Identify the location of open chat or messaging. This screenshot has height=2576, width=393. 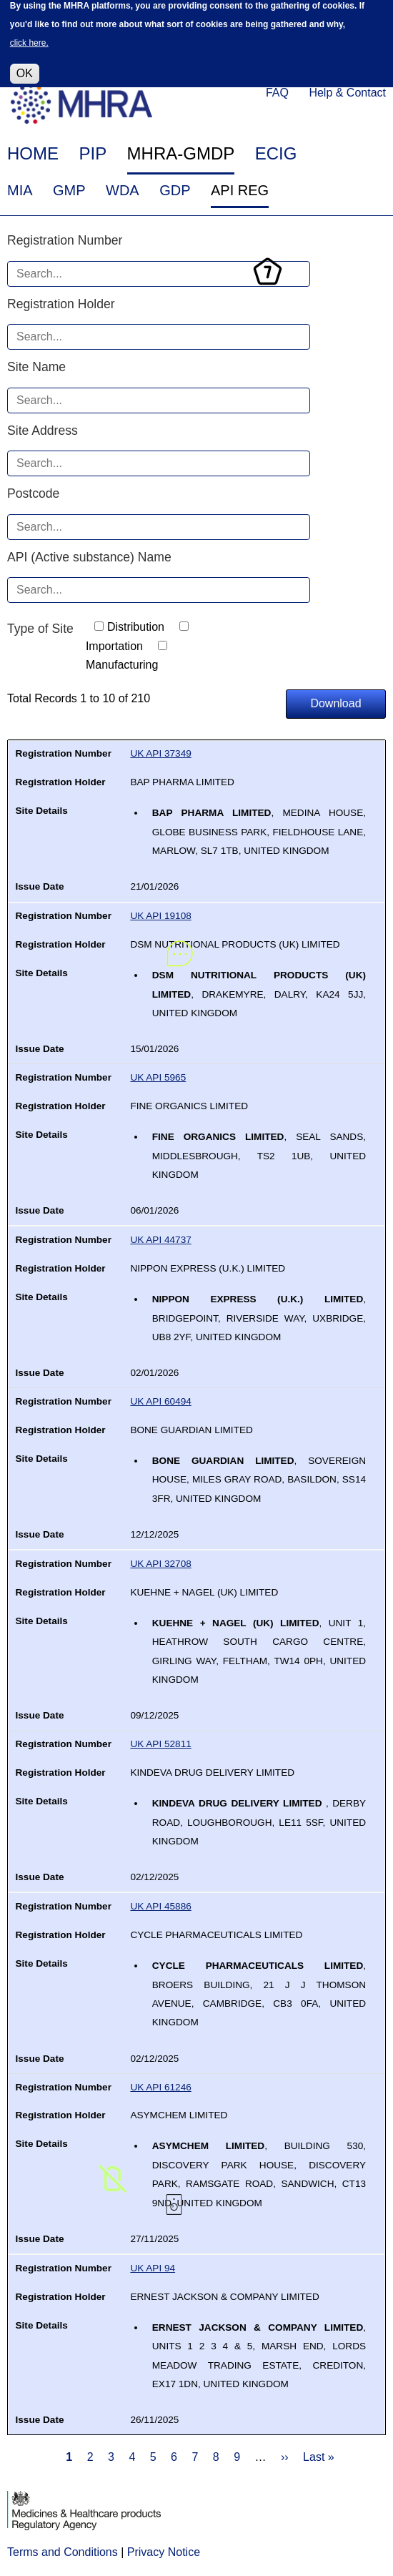
(179, 954).